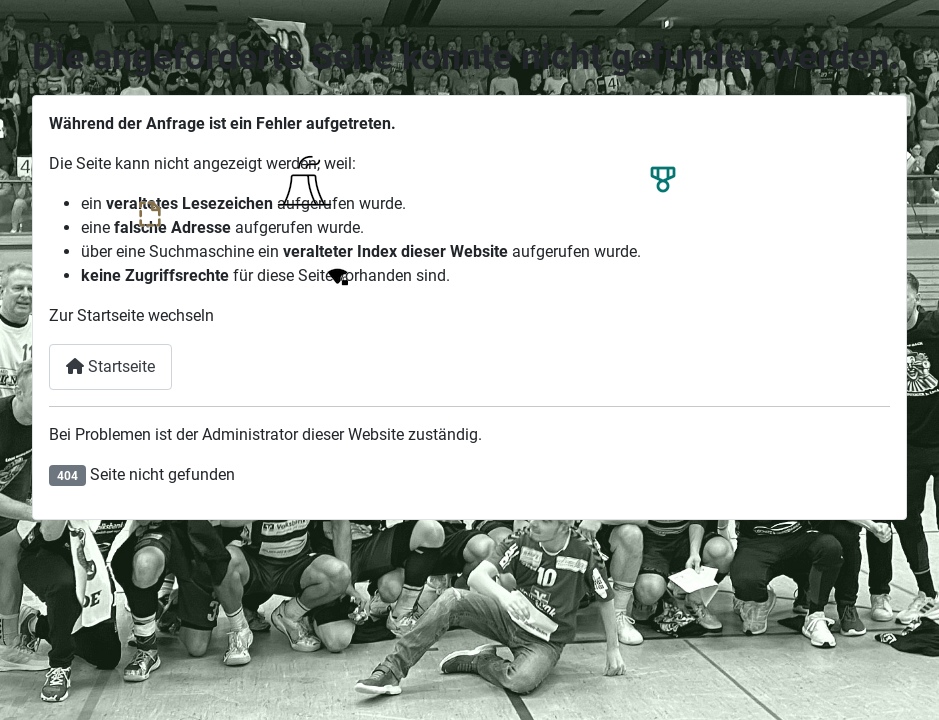  What do you see at coordinates (150, 214) in the screenshot?
I see `a draft or unsaved document` at bounding box center [150, 214].